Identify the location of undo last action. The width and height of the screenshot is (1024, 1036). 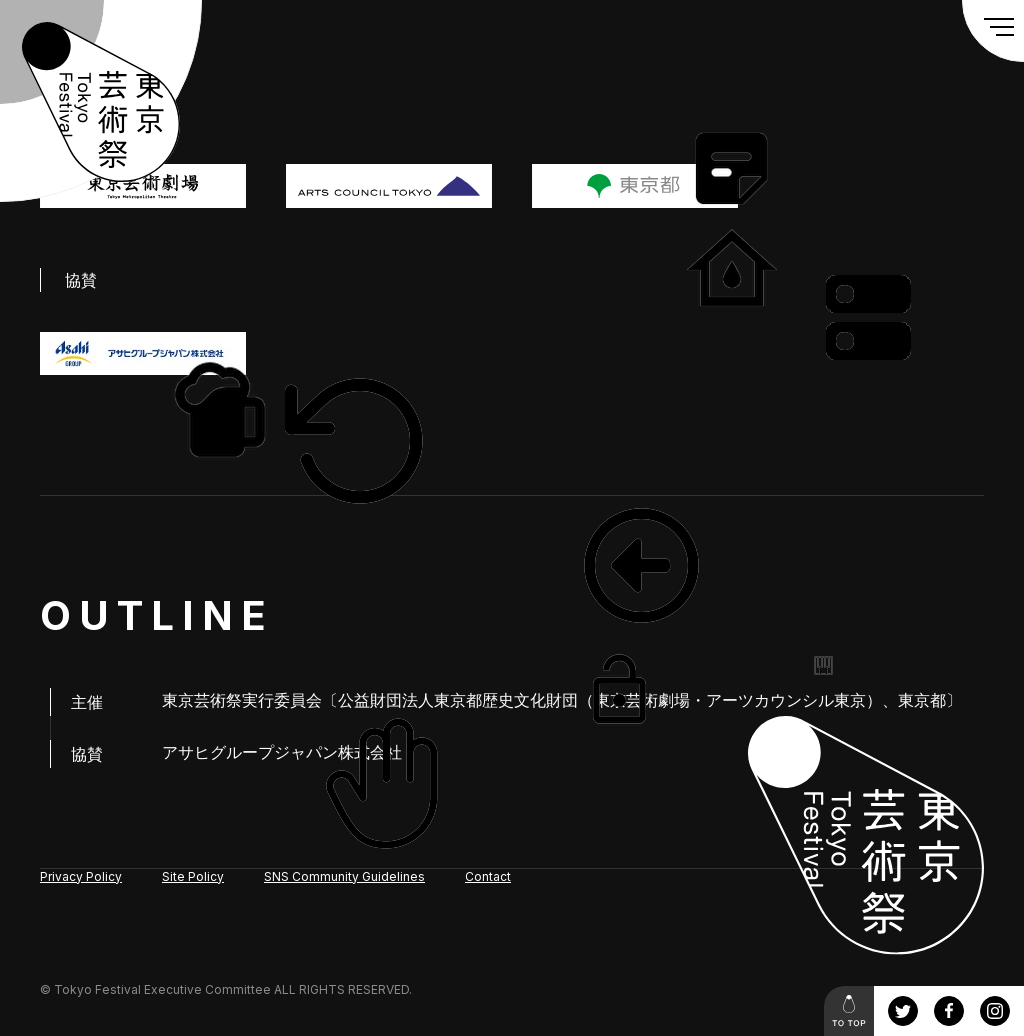
(360, 441).